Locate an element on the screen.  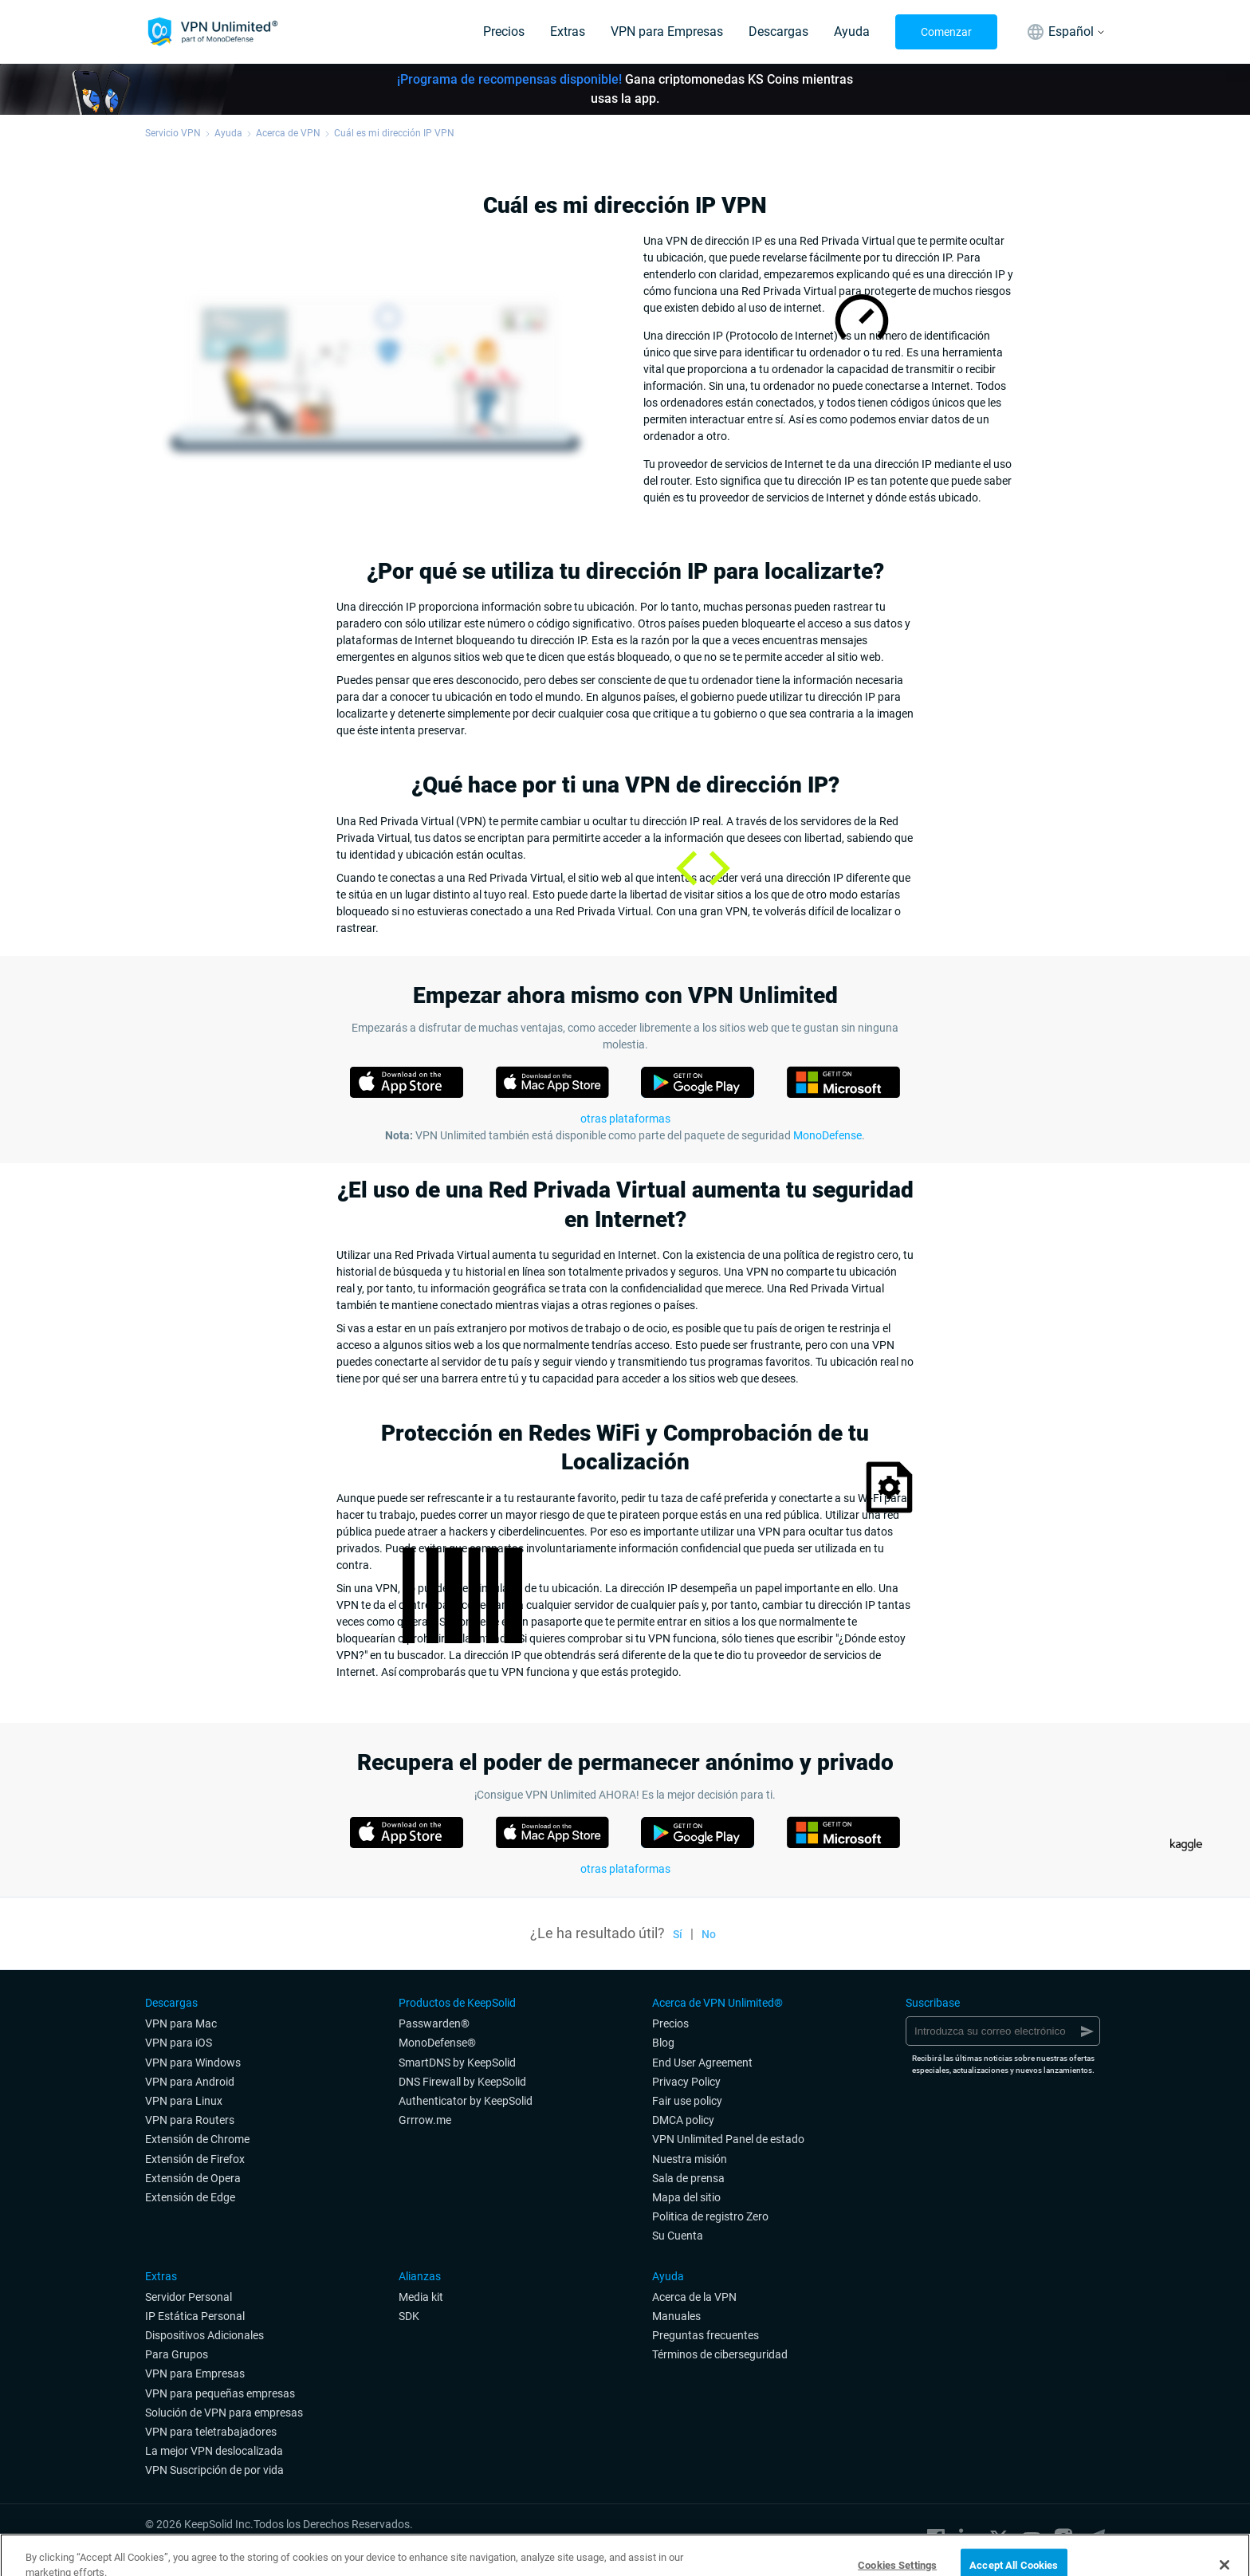
increase playback speed is located at coordinates (862, 318).